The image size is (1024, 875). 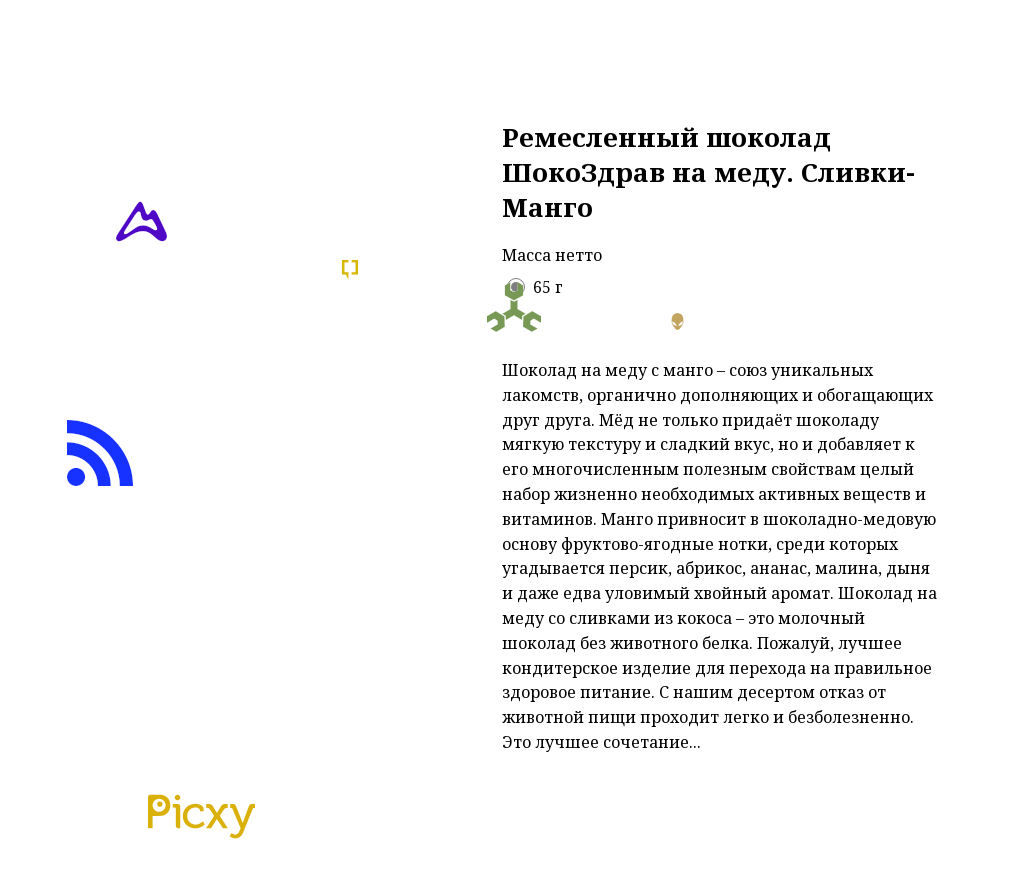 What do you see at coordinates (100, 453) in the screenshot?
I see `subscribe to RSS feed` at bounding box center [100, 453].